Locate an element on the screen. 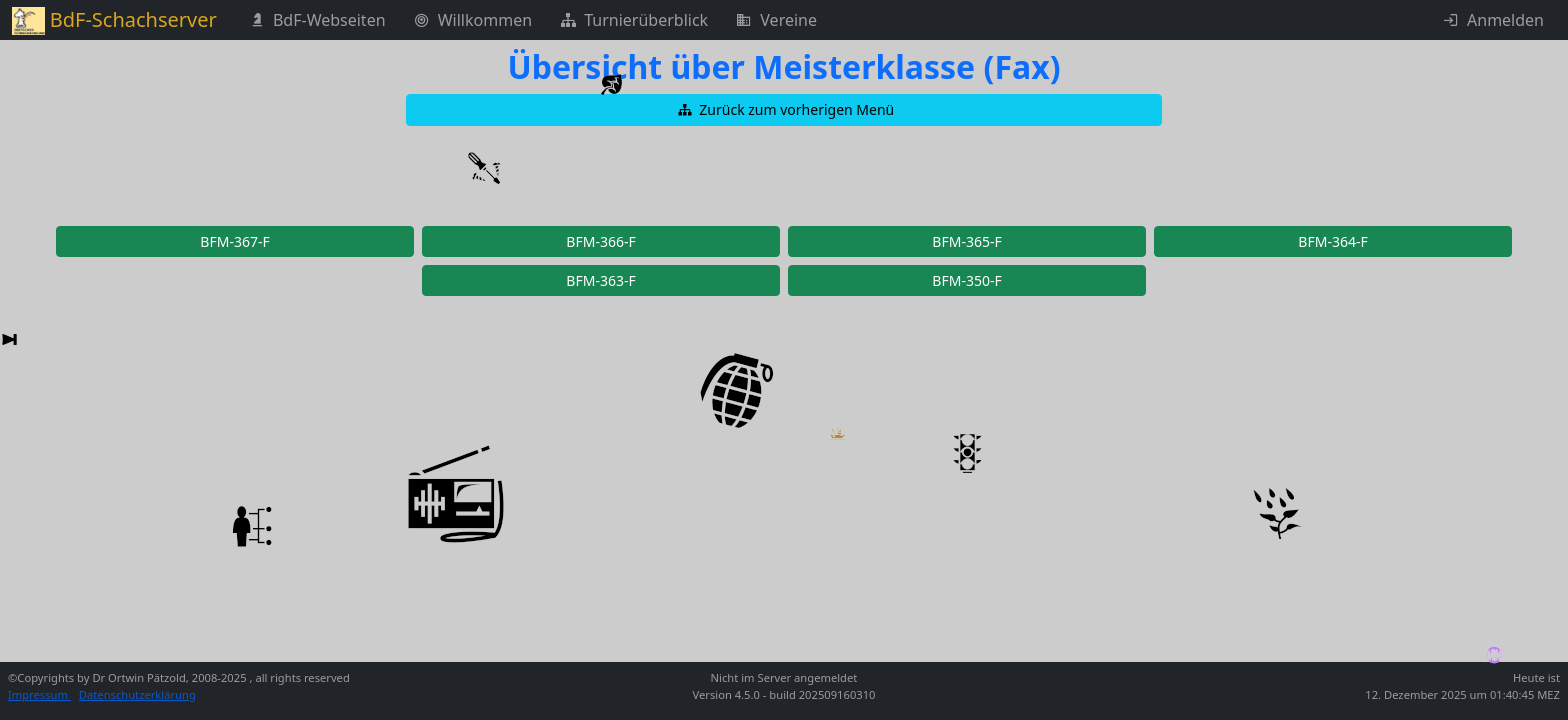 Image resolution: width=1568 pixels, height=720 pixels. nature or plant category in a game inventory is located at coordinates (611, 84).